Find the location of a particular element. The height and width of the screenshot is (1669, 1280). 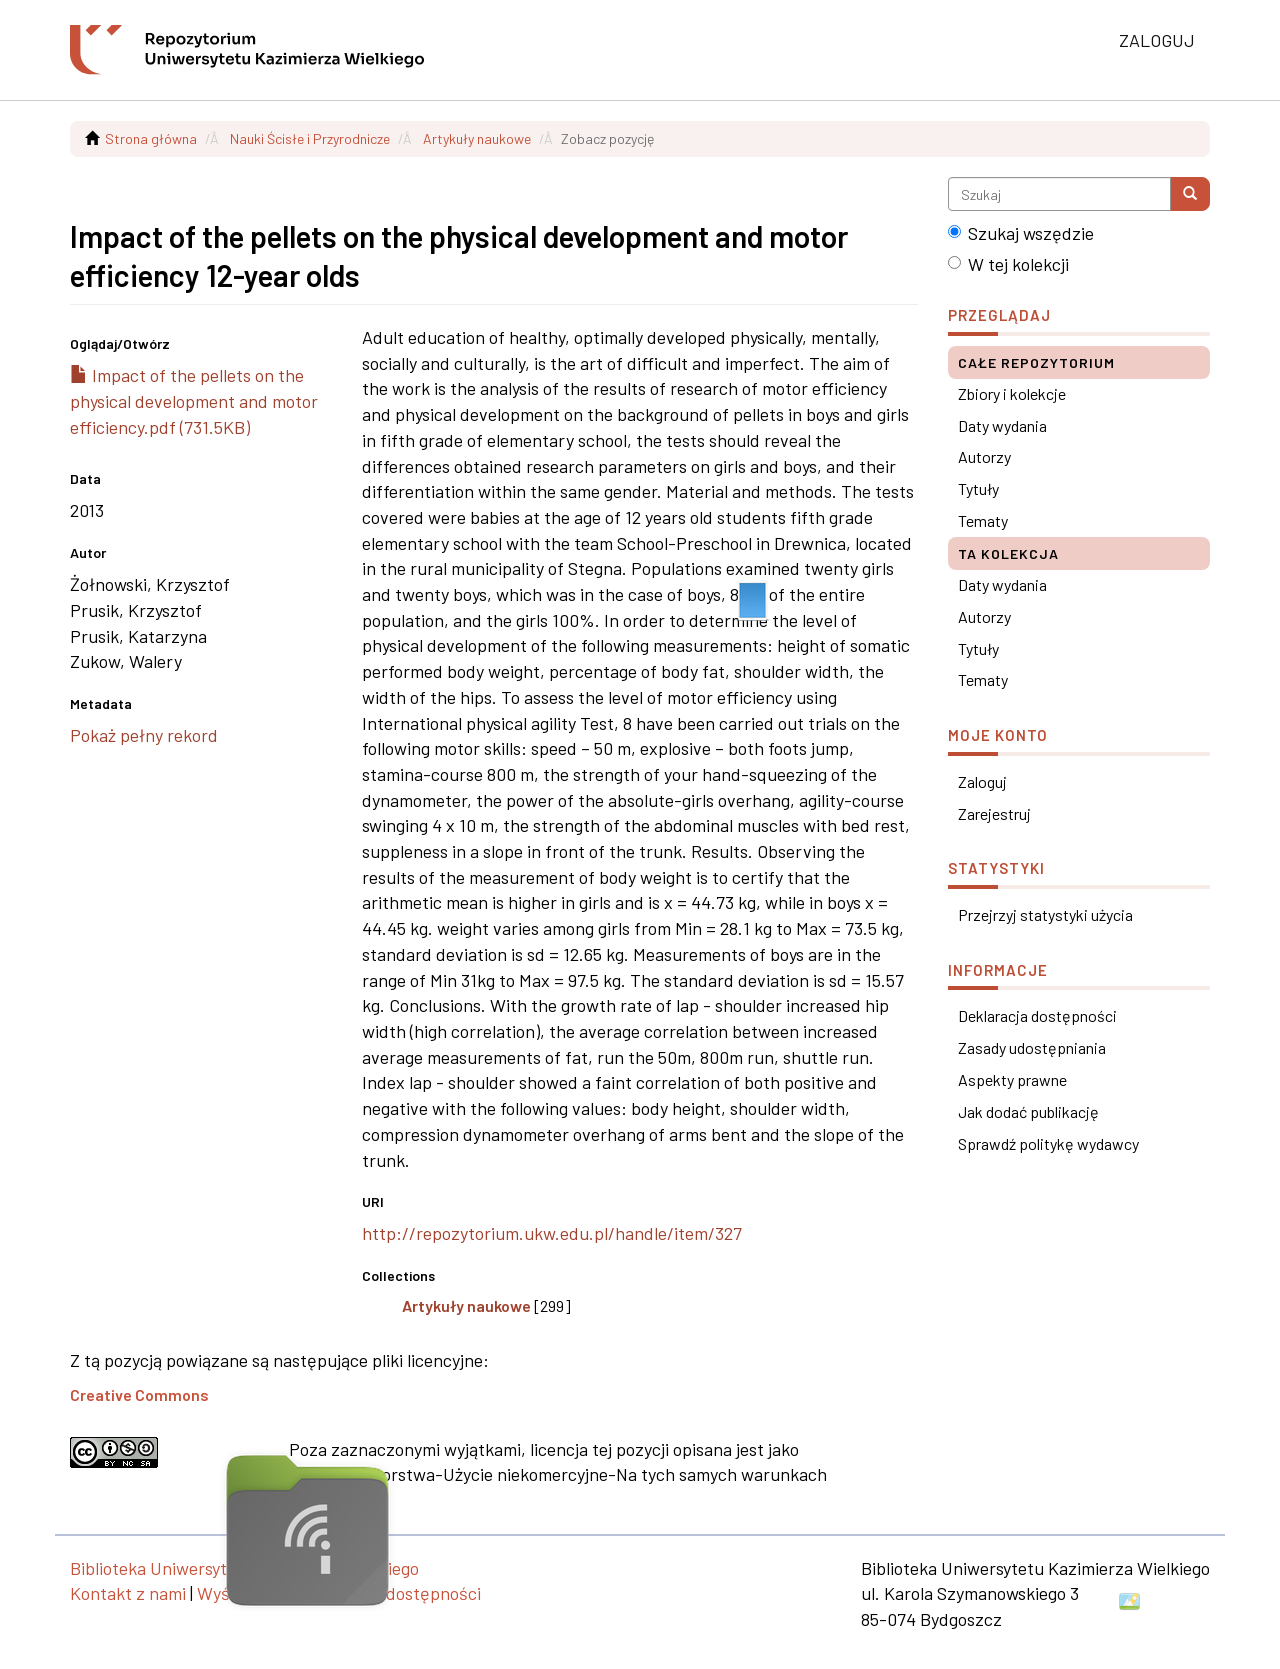

open graphics or image editing applications is located at coordinates (1129, 1601).